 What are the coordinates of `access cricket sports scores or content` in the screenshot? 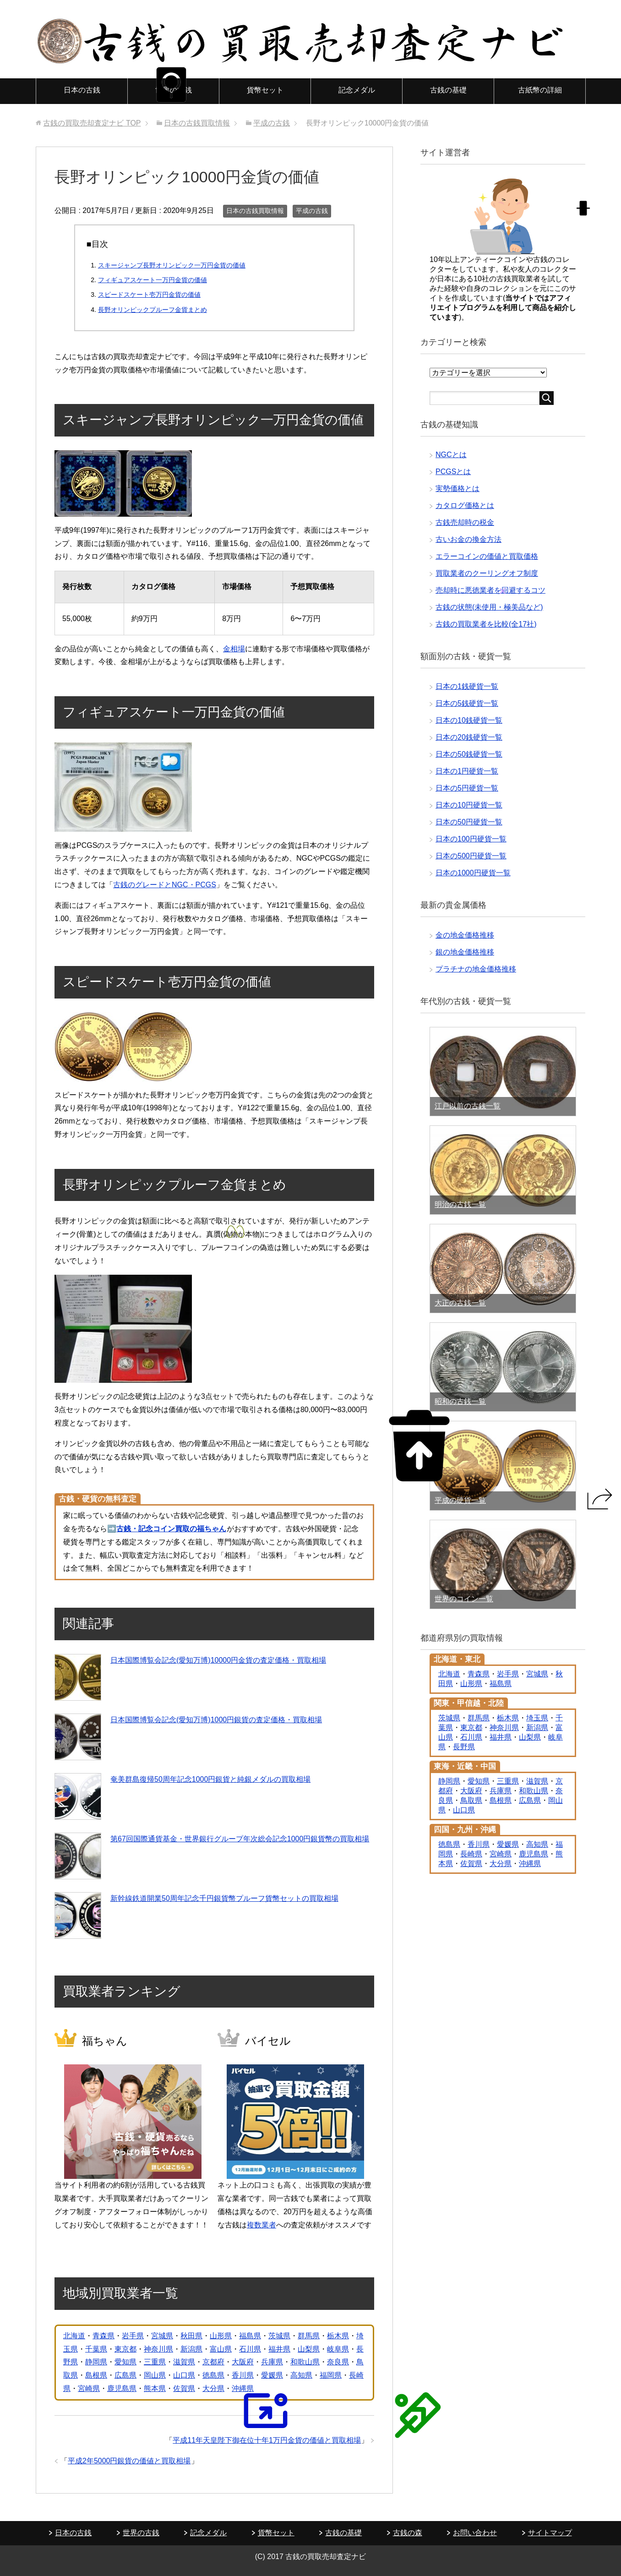 It's located at (415, 2414).